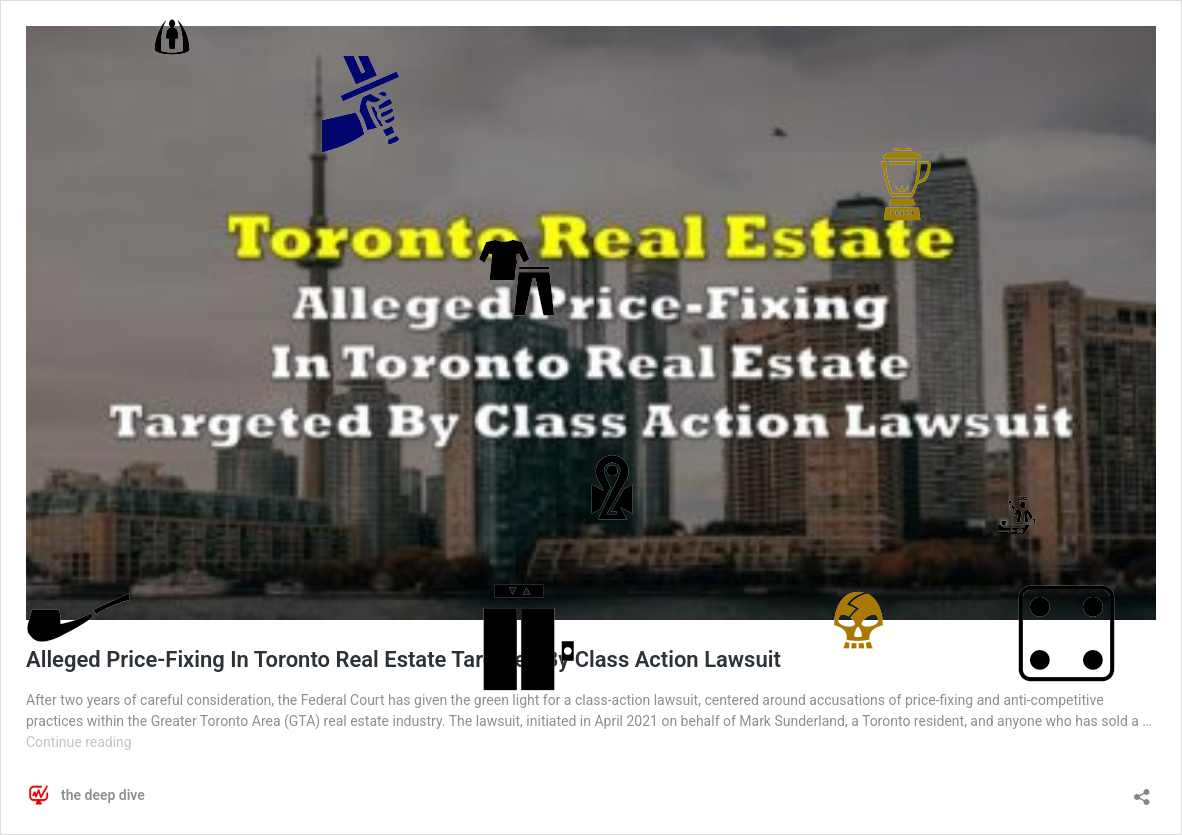  What do you see at coordinates (902, 184) in the screenshot?
I see `access blending or mixing tools` at bounding box center [902, 184].